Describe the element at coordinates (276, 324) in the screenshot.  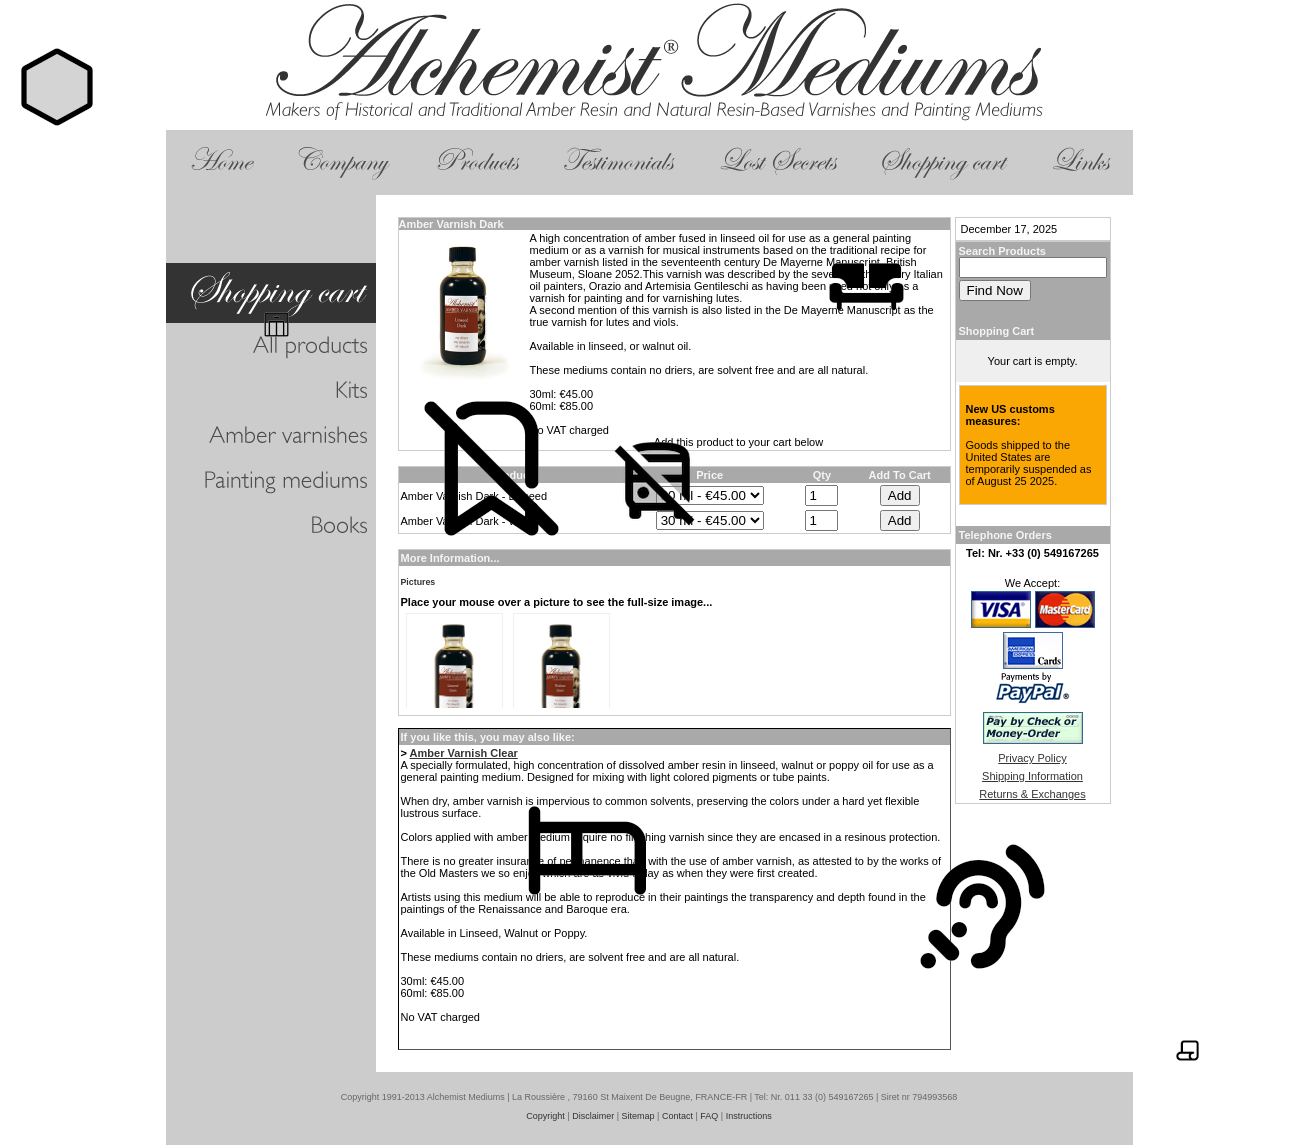
I see `indicates elevator access or location` at that location.